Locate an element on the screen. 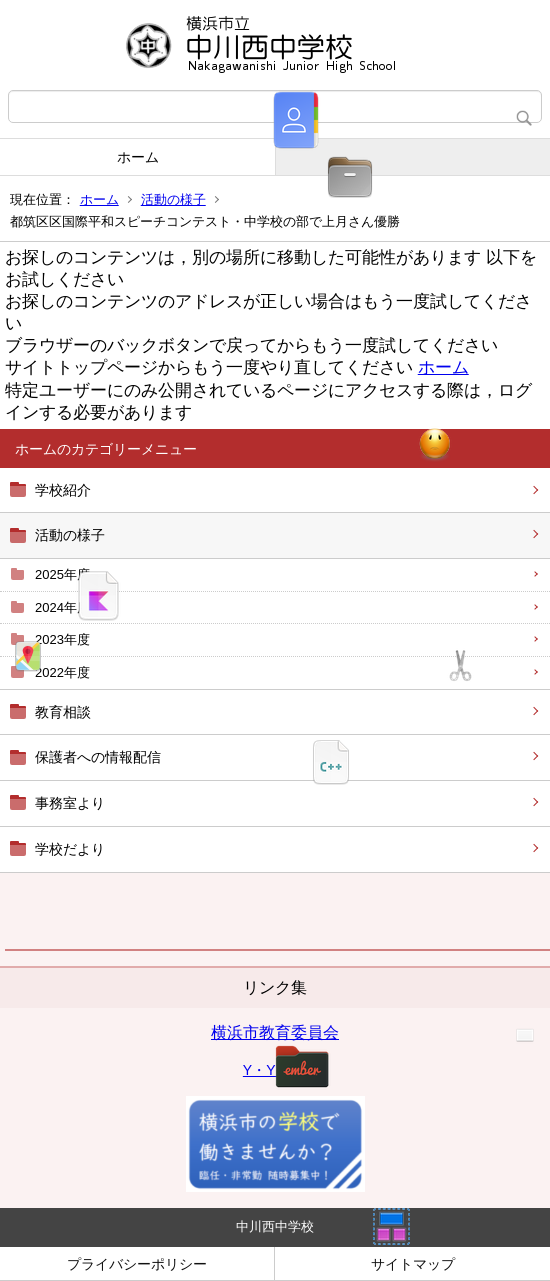 Image resolution: width=550 pixels, height=1281 pixels. a C++ source code file is located at coordinates (331, 762).